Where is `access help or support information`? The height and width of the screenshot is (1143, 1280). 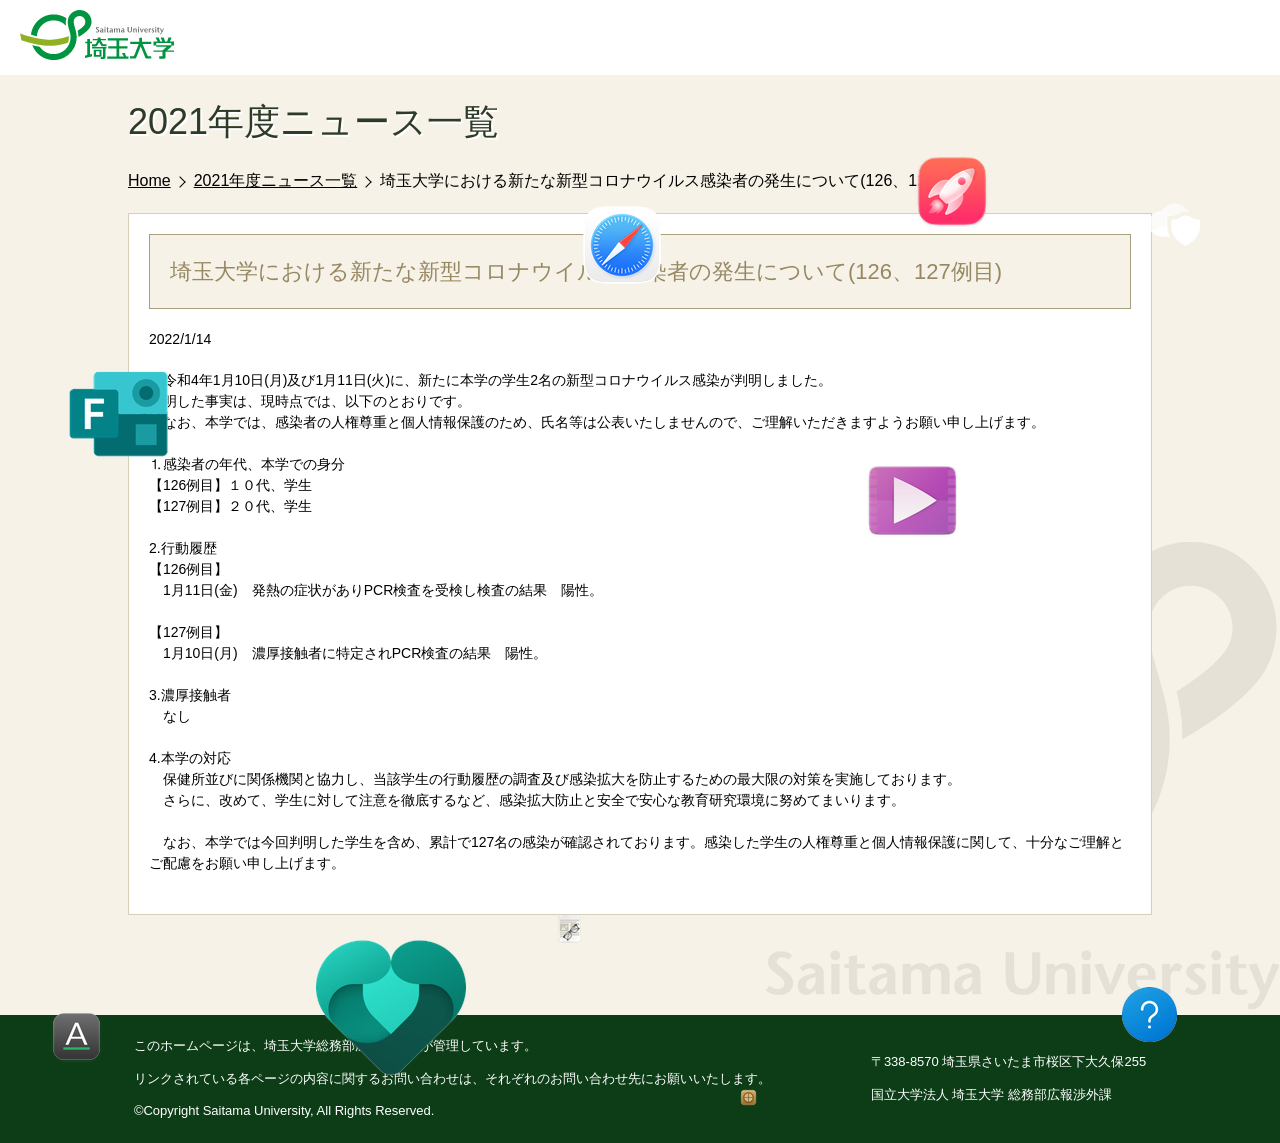 access help or support information is located at coordinates (1149, 1014).